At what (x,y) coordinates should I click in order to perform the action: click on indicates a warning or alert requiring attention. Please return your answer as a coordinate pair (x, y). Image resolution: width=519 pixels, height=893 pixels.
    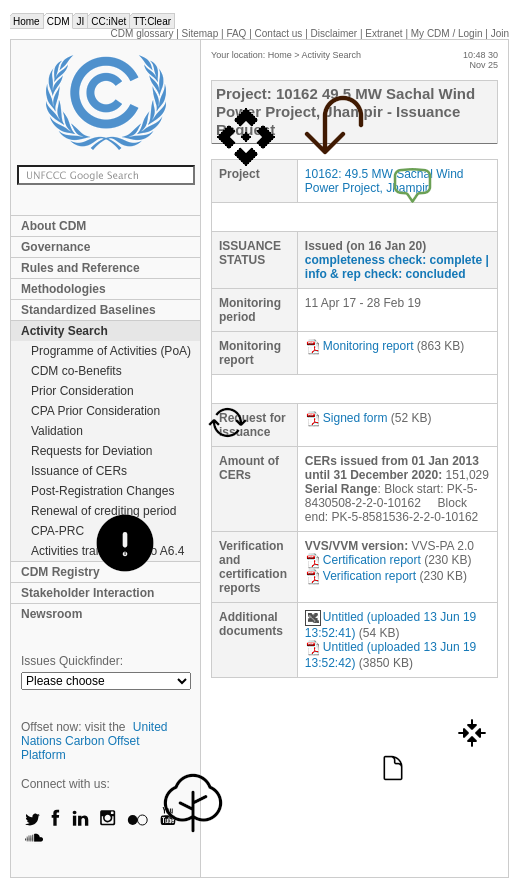
    Looking at the image, I should click on (125, 543).